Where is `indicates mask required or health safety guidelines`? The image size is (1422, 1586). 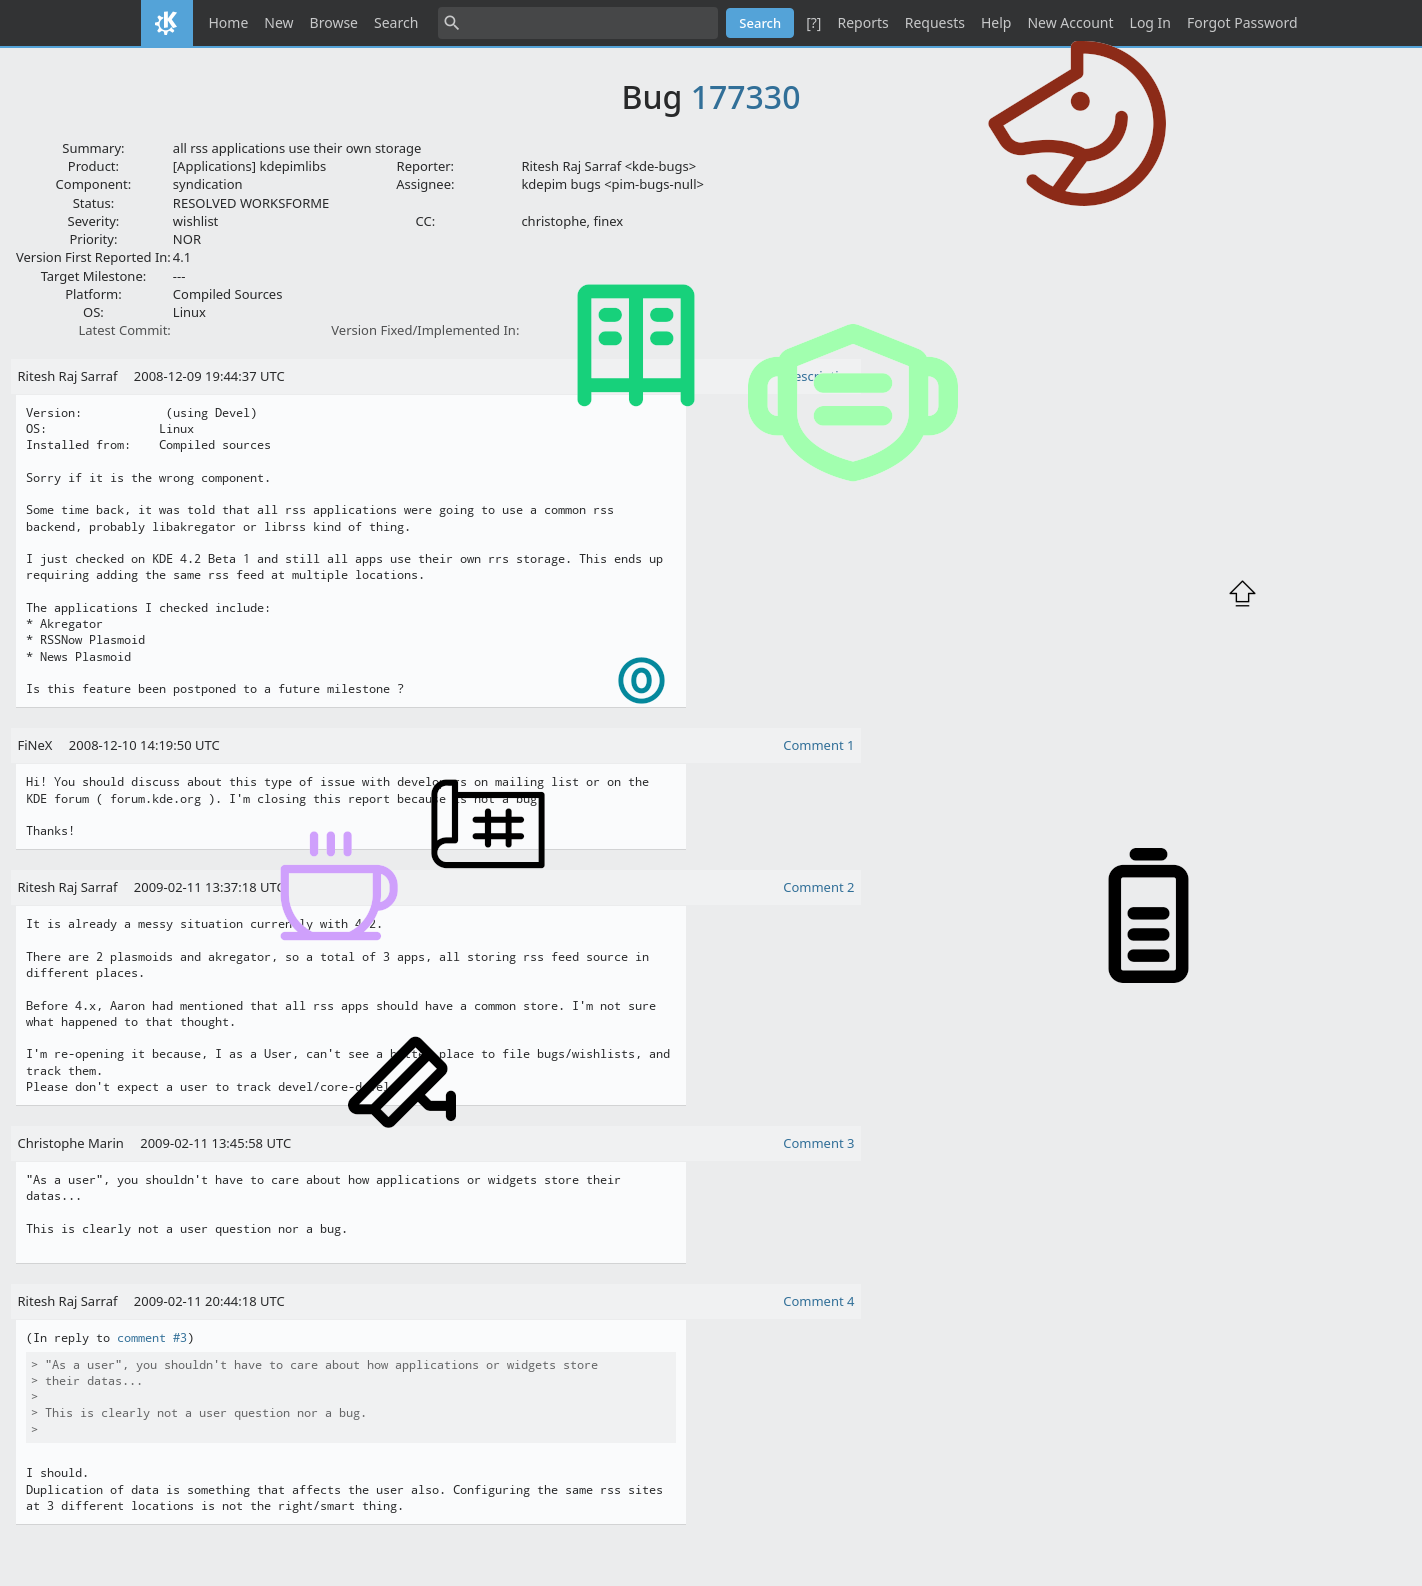 indicates mask required or health safety guidelines is located at coordinates (853, 406).